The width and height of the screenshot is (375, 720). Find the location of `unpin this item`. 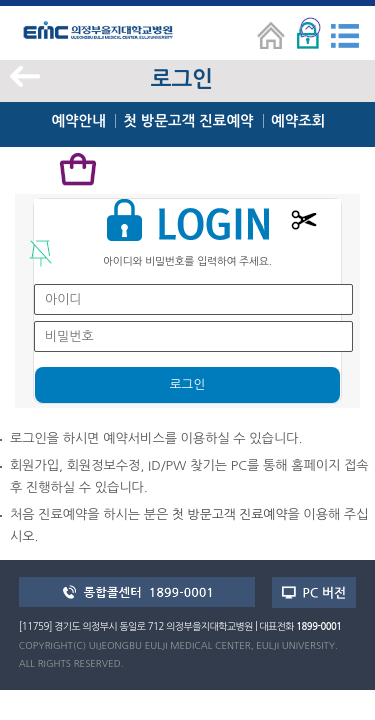

unpin this item is located at coordinates (41, 252).